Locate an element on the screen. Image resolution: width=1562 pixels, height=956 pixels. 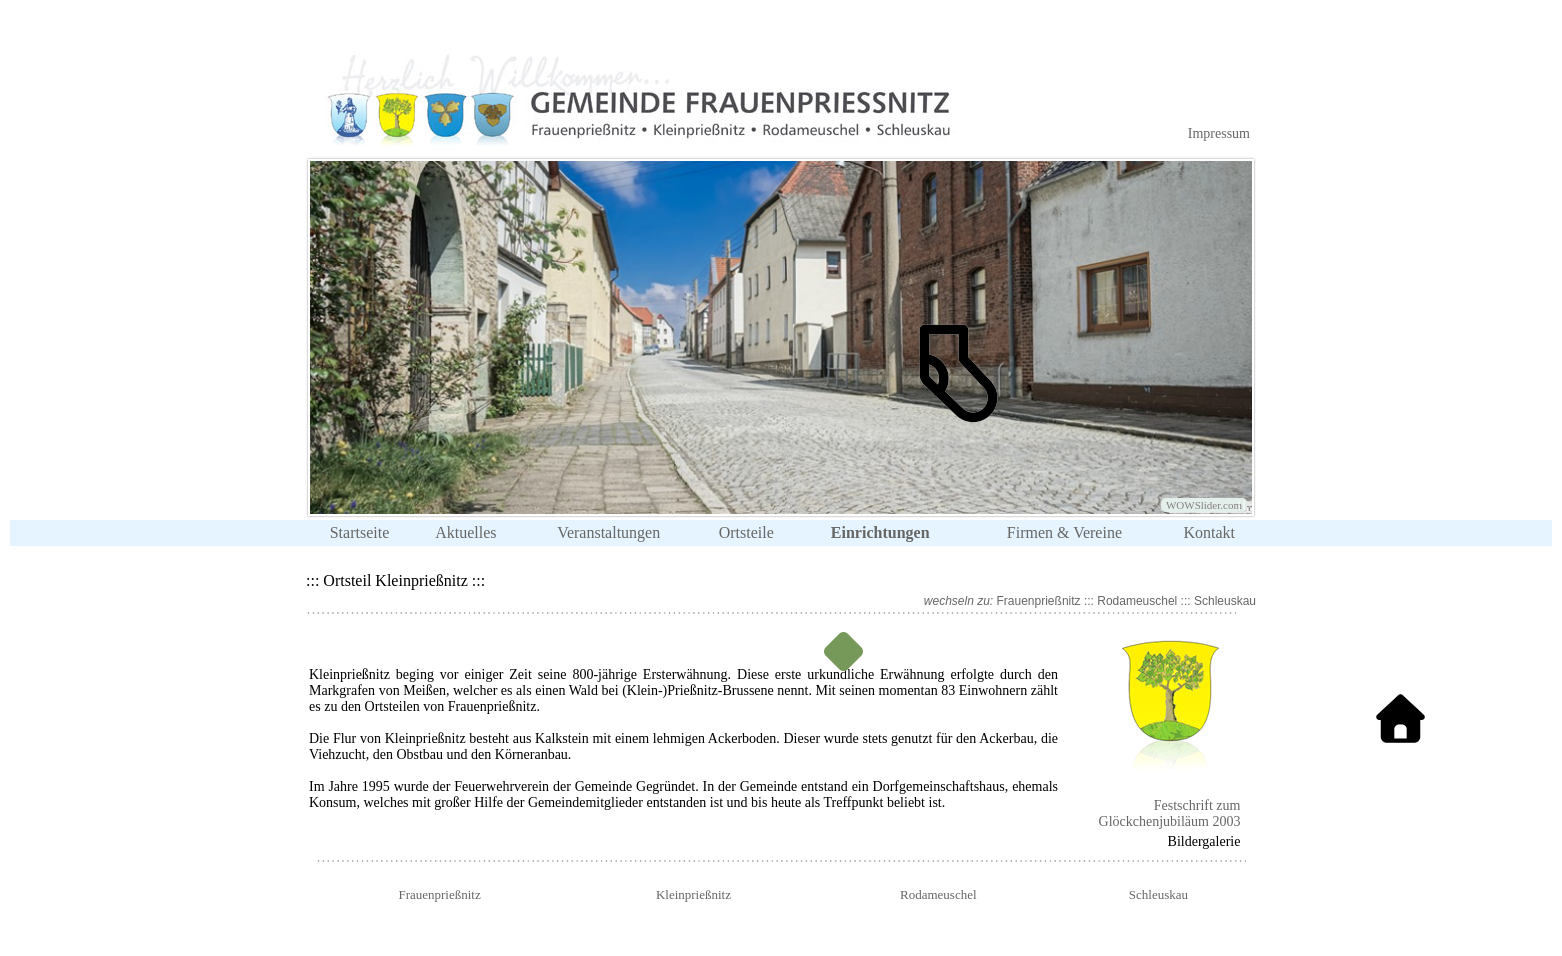
view clothing or apparel category is located at coordinates (958, 373).